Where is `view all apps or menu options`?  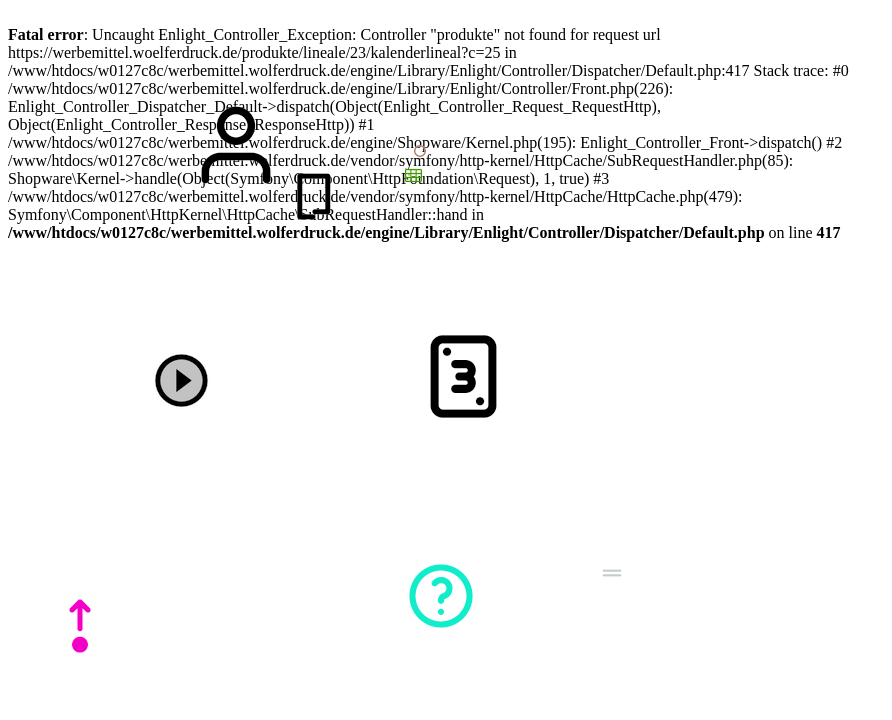 view all apps or menu options is located at coordinates (413, 175).